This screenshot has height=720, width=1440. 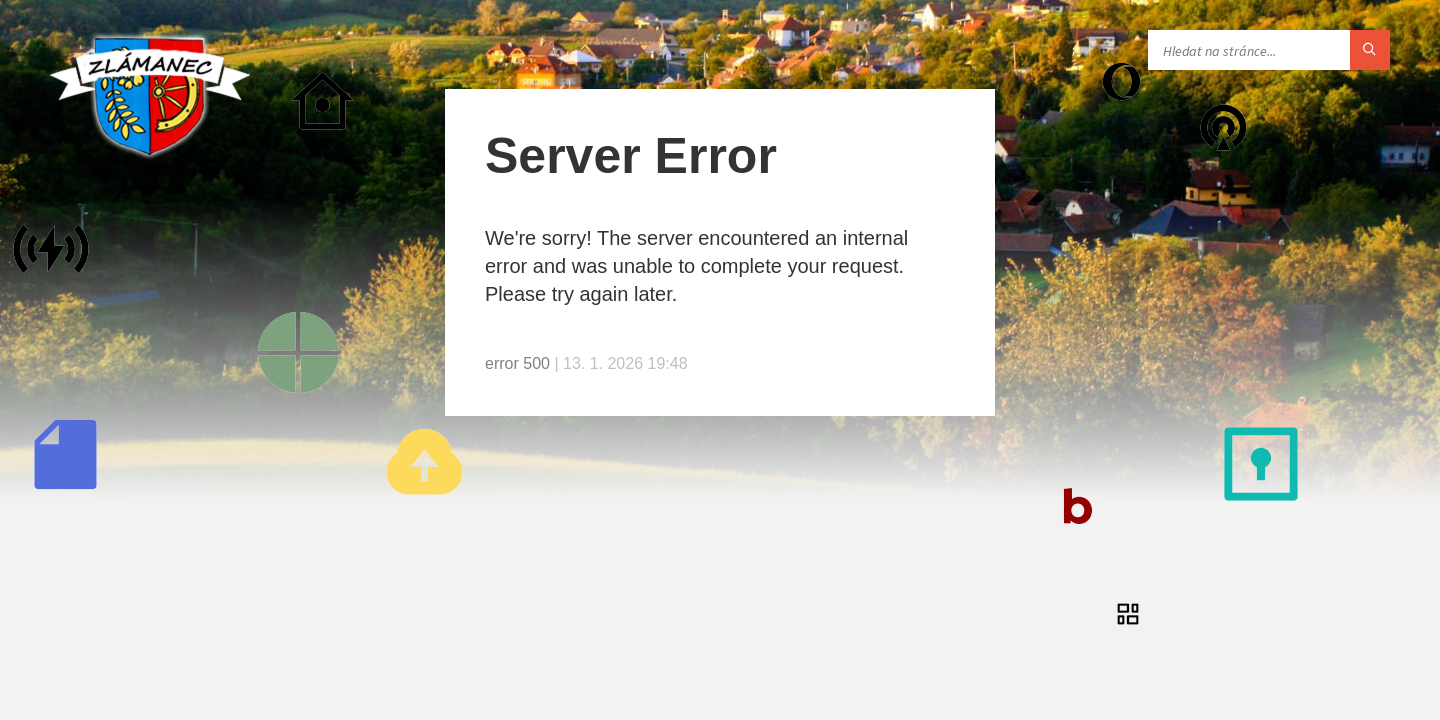 I want to click on navigate to home screen, so click(x=322, y=103).